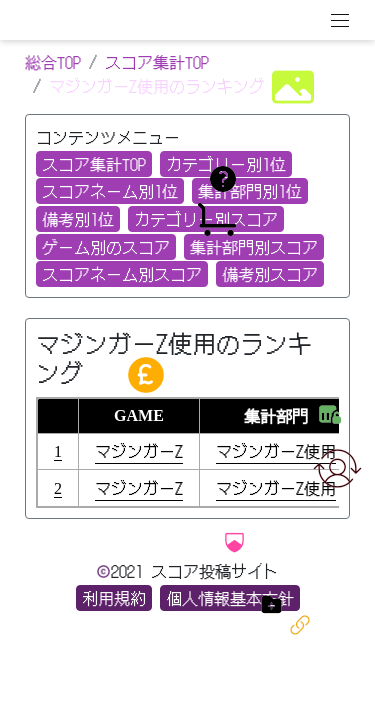 The height and width of the screenshot is (720, 375). Describe the element at coordinates (146, 375) in the screenshot. I see `view amount in British pounds` at that location.